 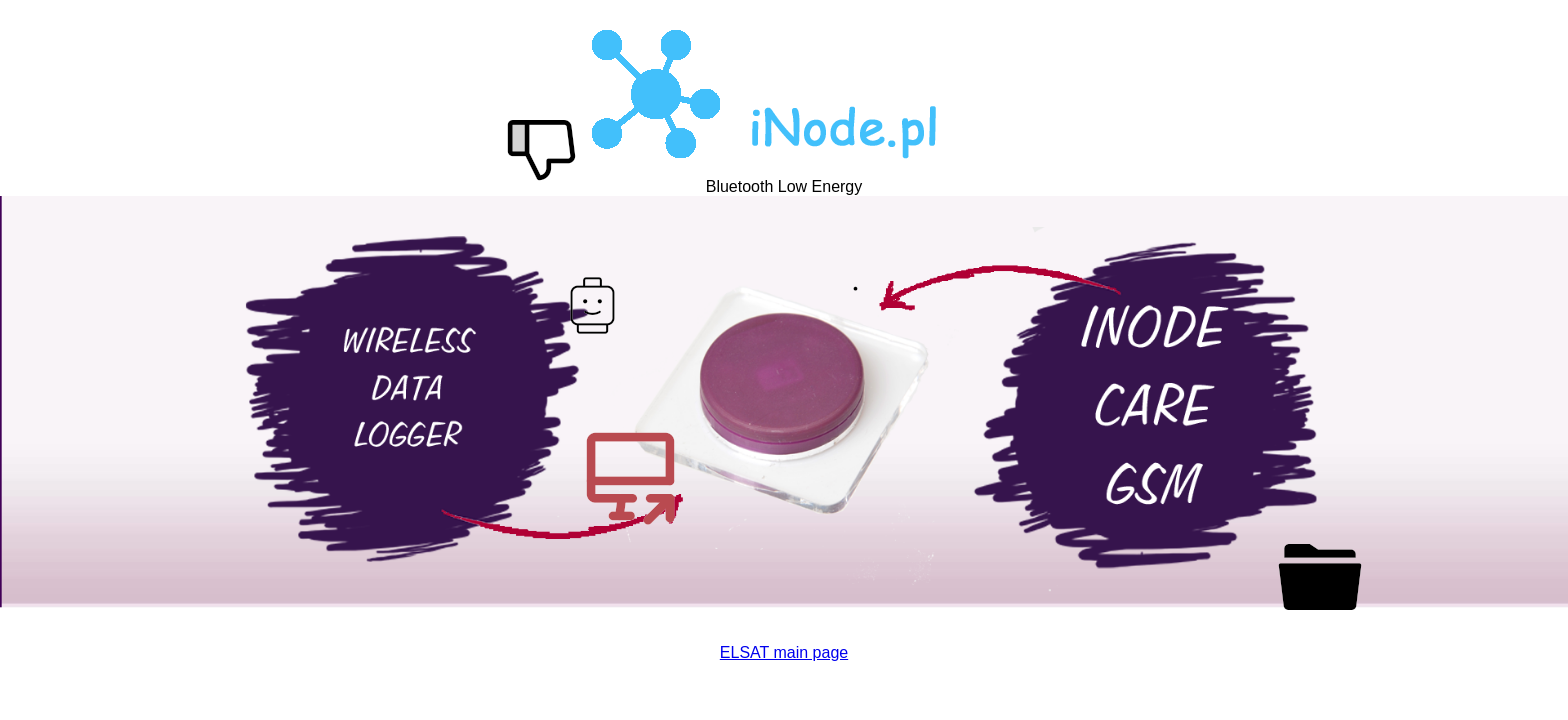 I want to click on dislike or downvote content, so click(x=541, y=146).